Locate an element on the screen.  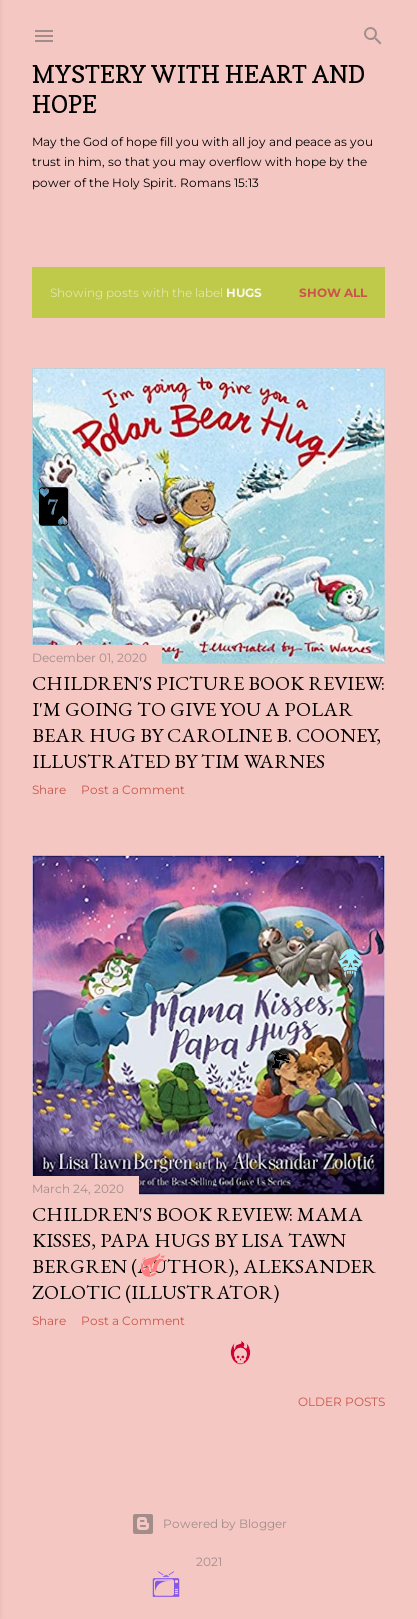
seven of hearts playing card is located at coordinates (53, 506).